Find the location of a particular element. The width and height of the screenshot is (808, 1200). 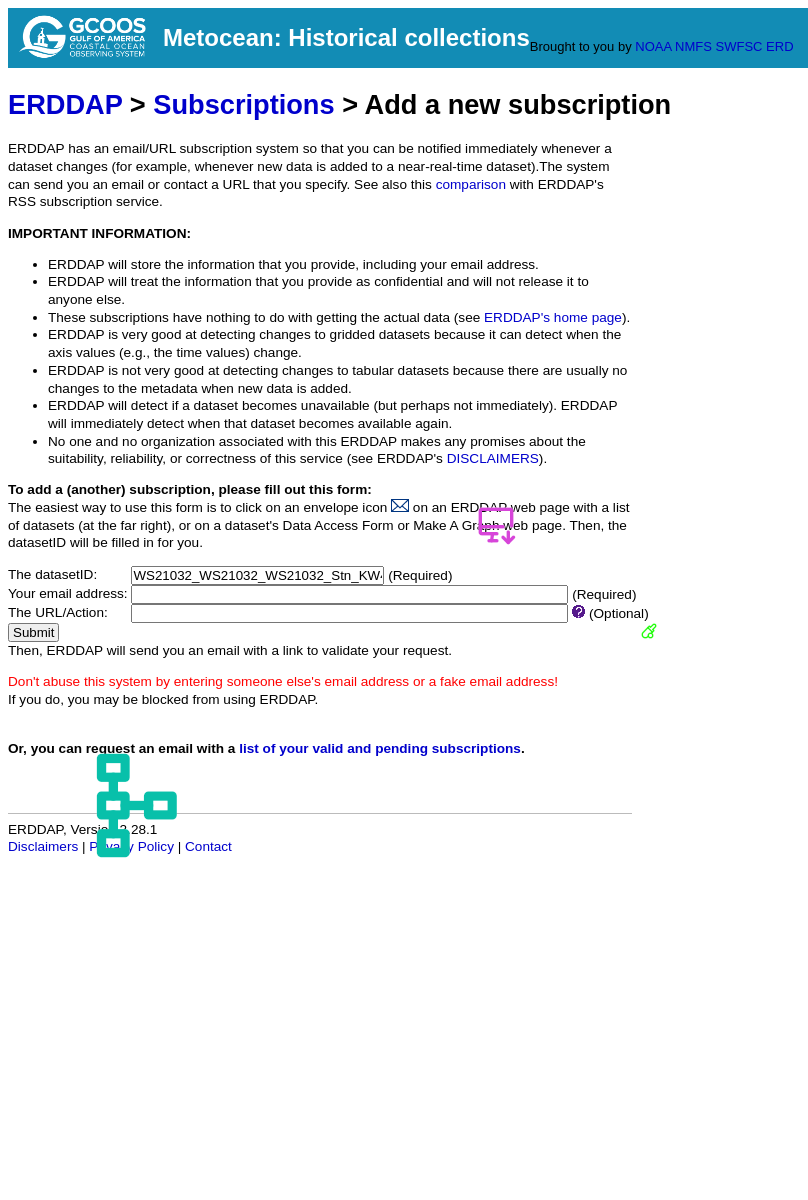

download to desktop computer is located at coordinates (496, 525).